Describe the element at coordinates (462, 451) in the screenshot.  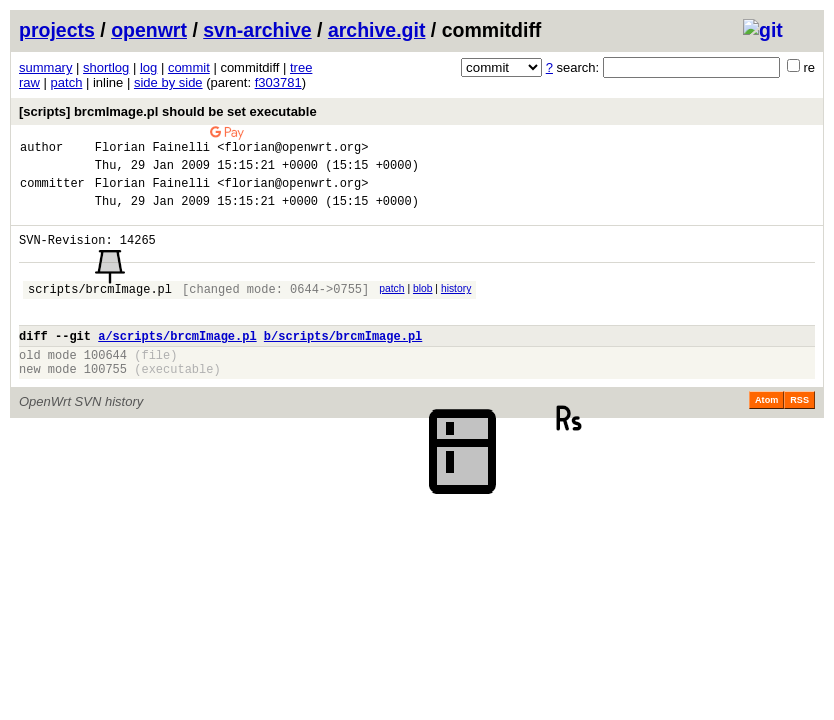
I see `access kitchen appliances or settings` at that location.